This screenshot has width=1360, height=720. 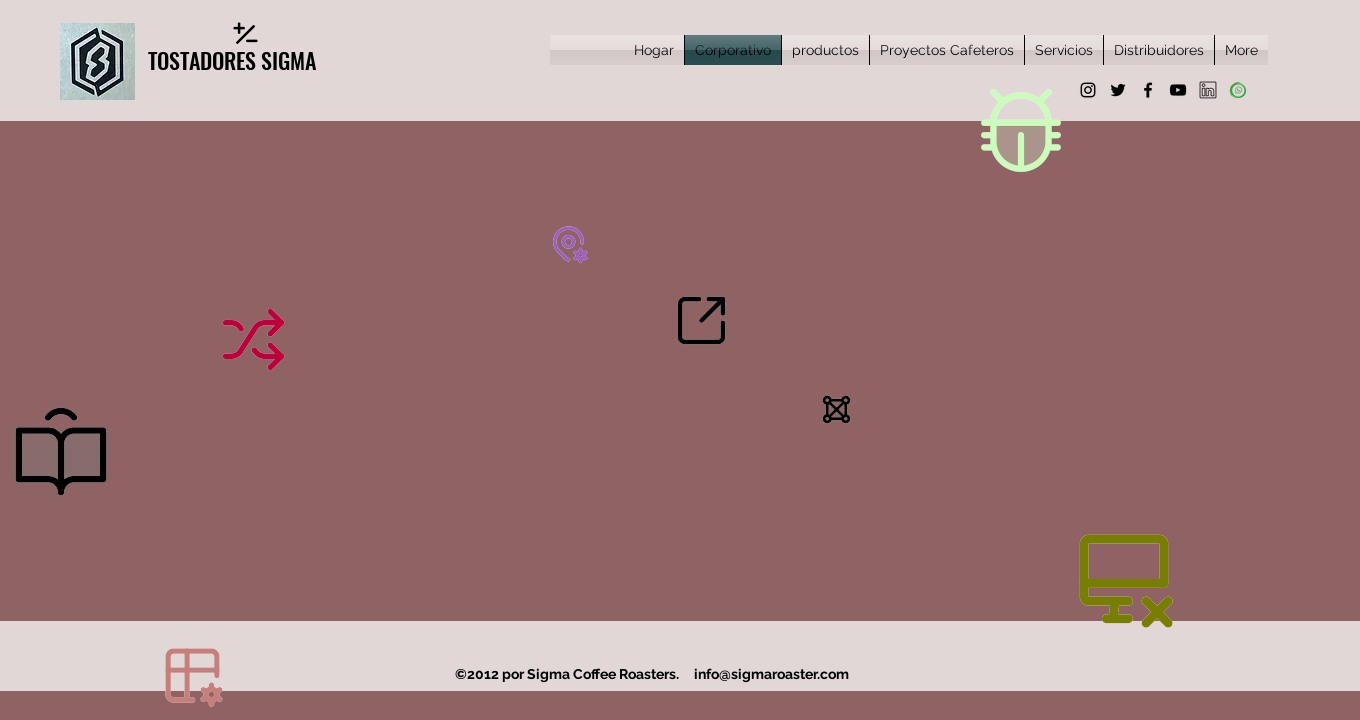 I want to click on toggle between adding or subtracting values, so click(x=245, y=34).